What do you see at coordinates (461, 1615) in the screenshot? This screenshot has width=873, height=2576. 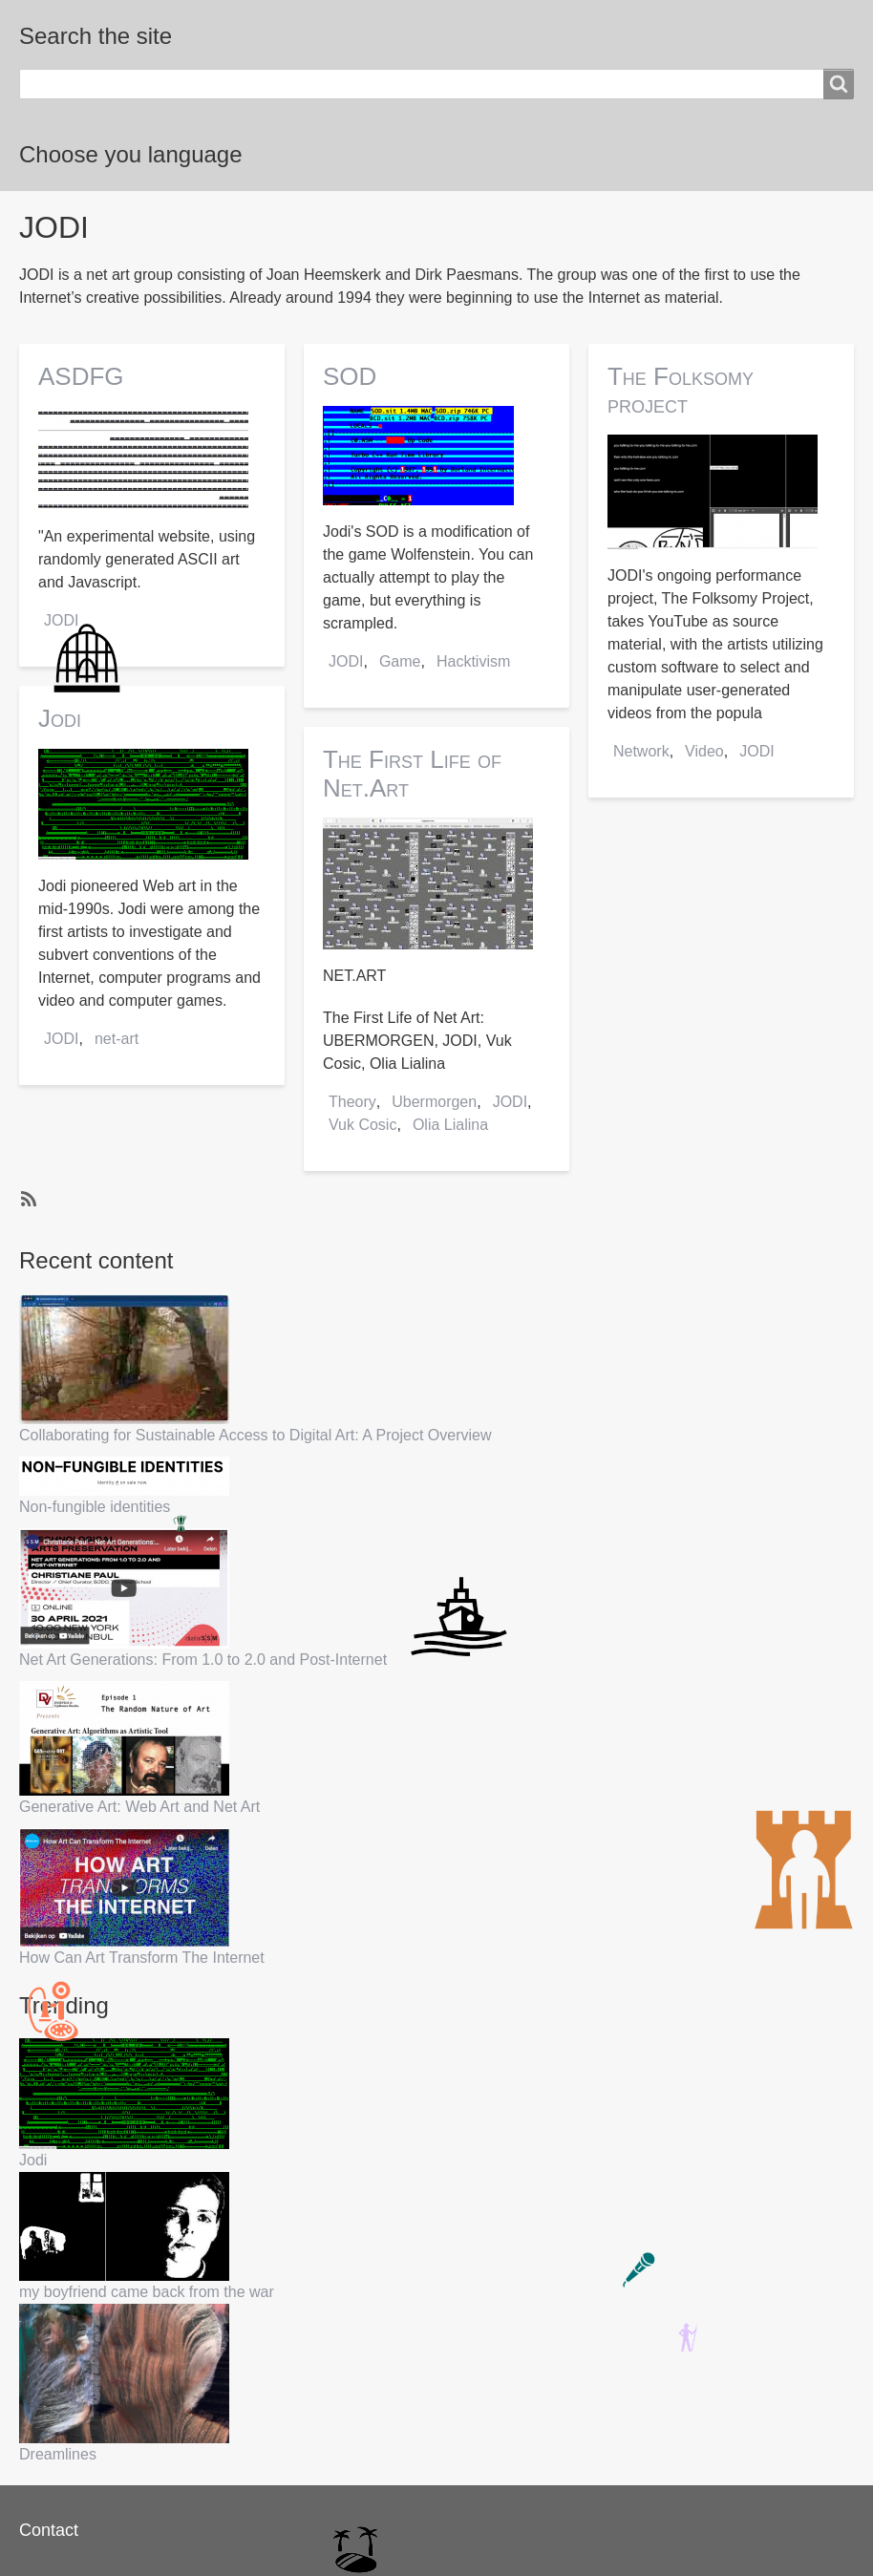 I see `select cruiser ship unit` at bounding box center [461, 1615].